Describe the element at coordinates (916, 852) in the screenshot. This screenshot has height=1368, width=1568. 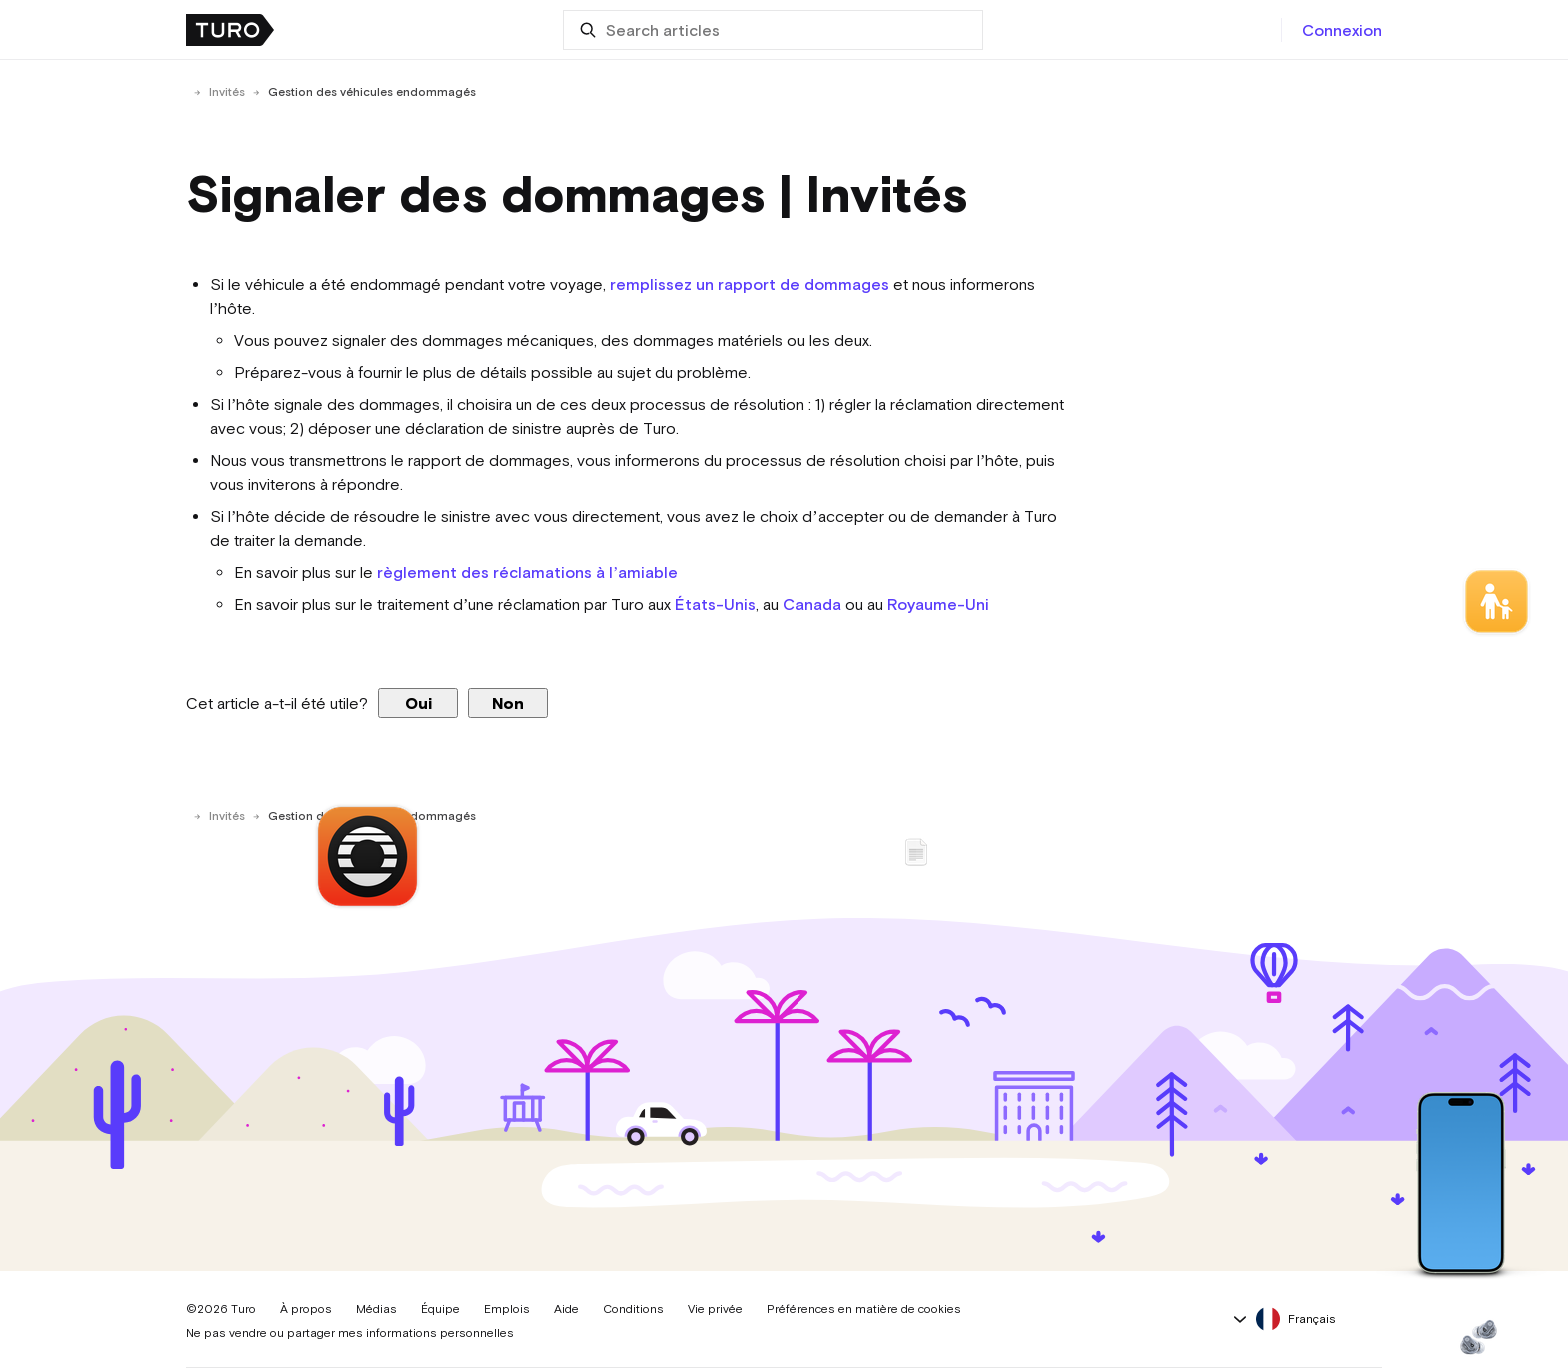
I see `open a text file` at that location.